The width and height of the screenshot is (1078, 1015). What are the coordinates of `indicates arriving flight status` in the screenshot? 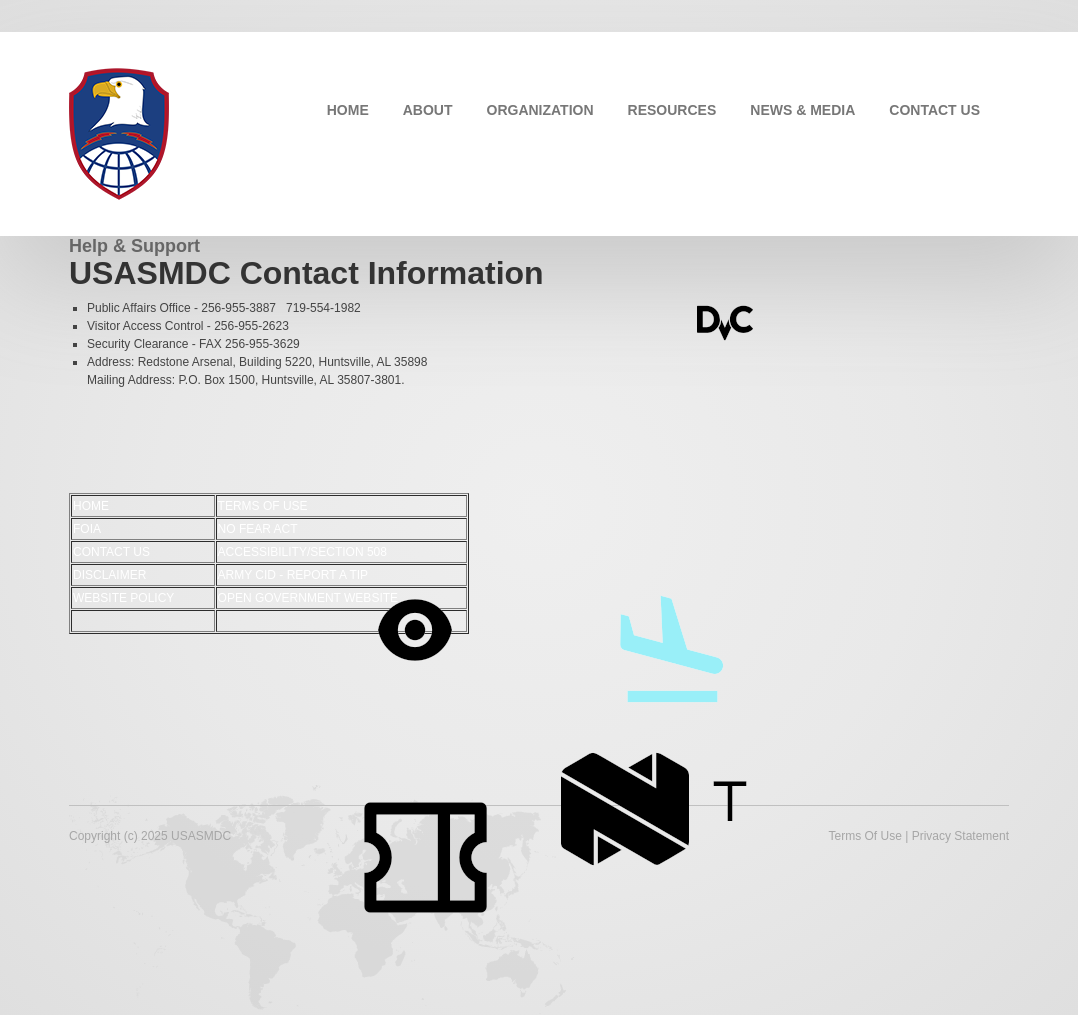 It's located at (672, 651).